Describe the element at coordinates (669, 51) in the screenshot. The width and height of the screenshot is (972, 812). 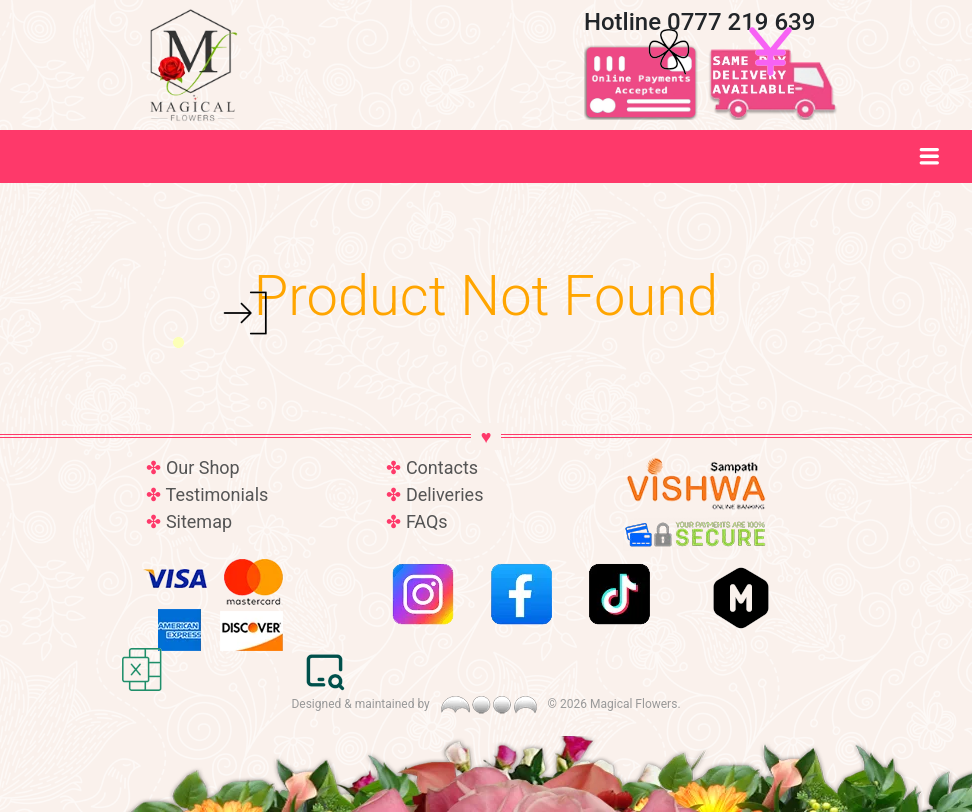
I see `indicates luck or bonus reward feature` at that location.